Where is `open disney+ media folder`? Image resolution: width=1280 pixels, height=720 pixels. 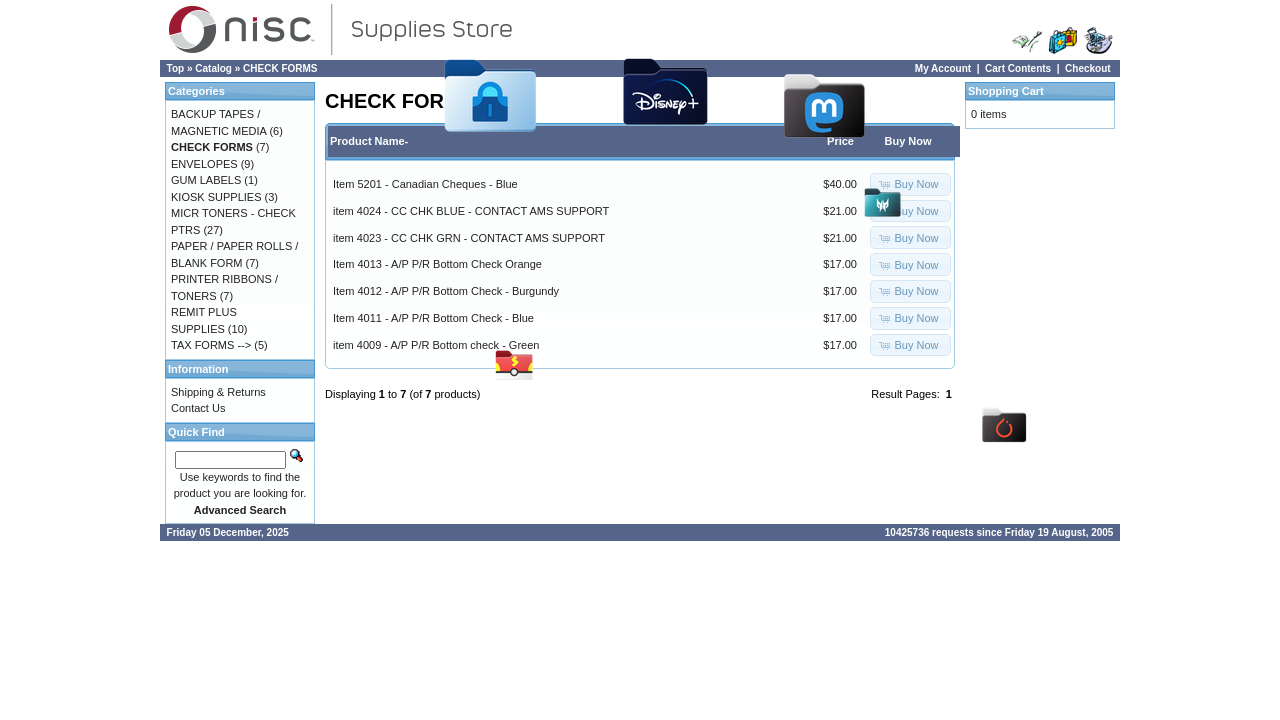
open disney+ media folder is located at coordinates (665, 94).